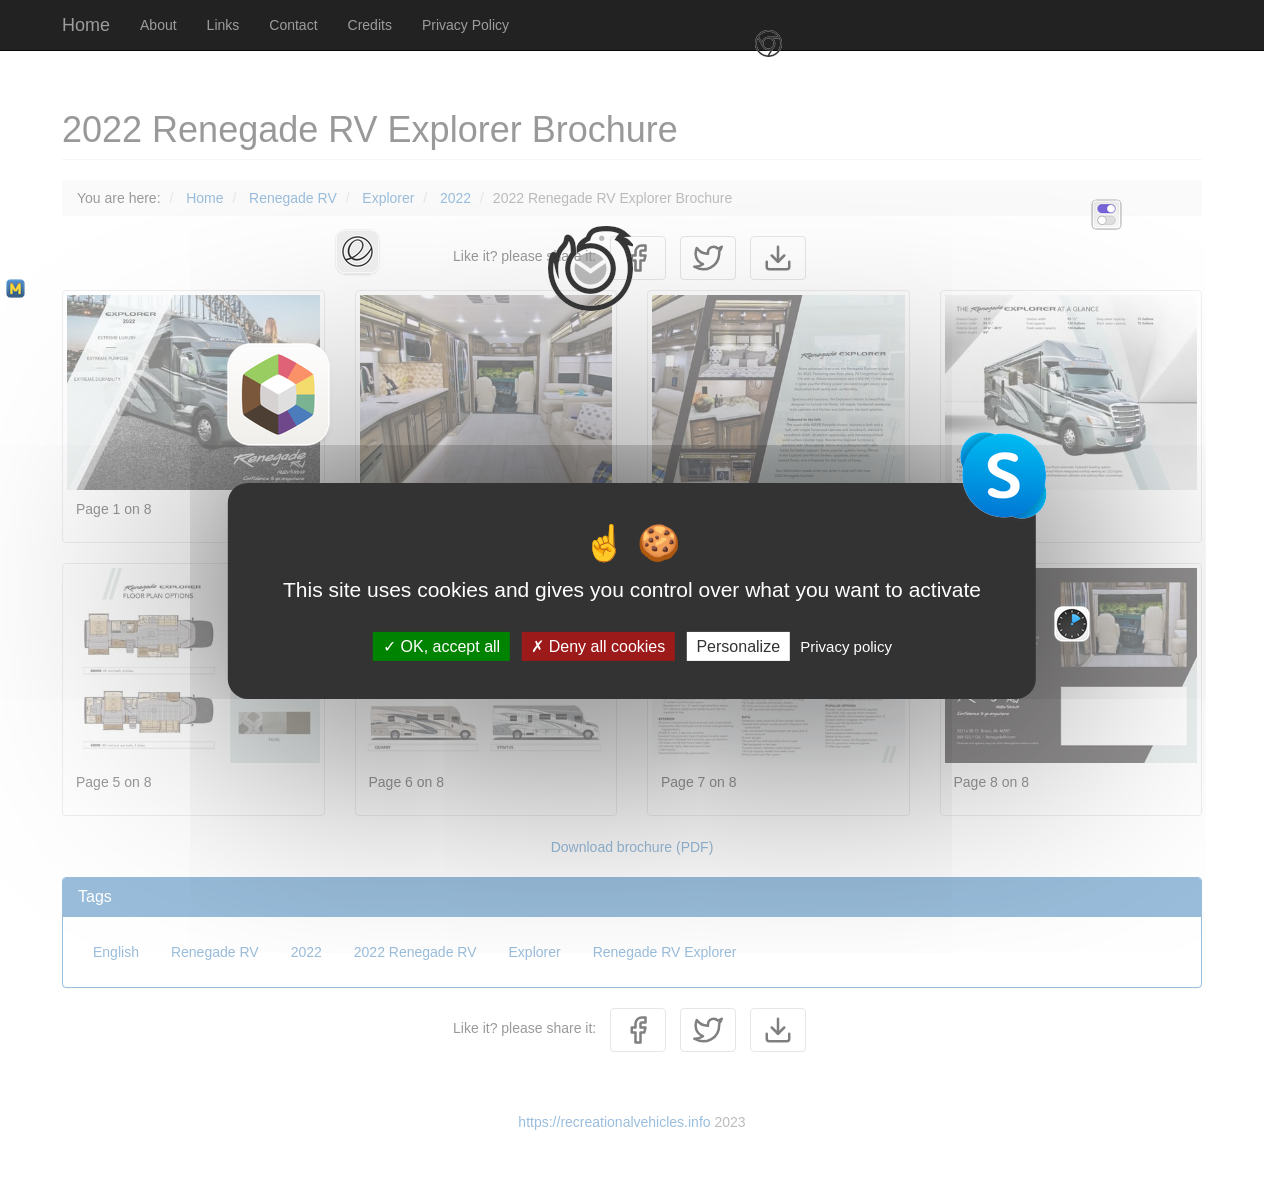 The image size is (1264, 1182). What do you see at coordinates (1003, 475) in the screenshot?
I see `open skype app` at bounding box center [1003, 475].